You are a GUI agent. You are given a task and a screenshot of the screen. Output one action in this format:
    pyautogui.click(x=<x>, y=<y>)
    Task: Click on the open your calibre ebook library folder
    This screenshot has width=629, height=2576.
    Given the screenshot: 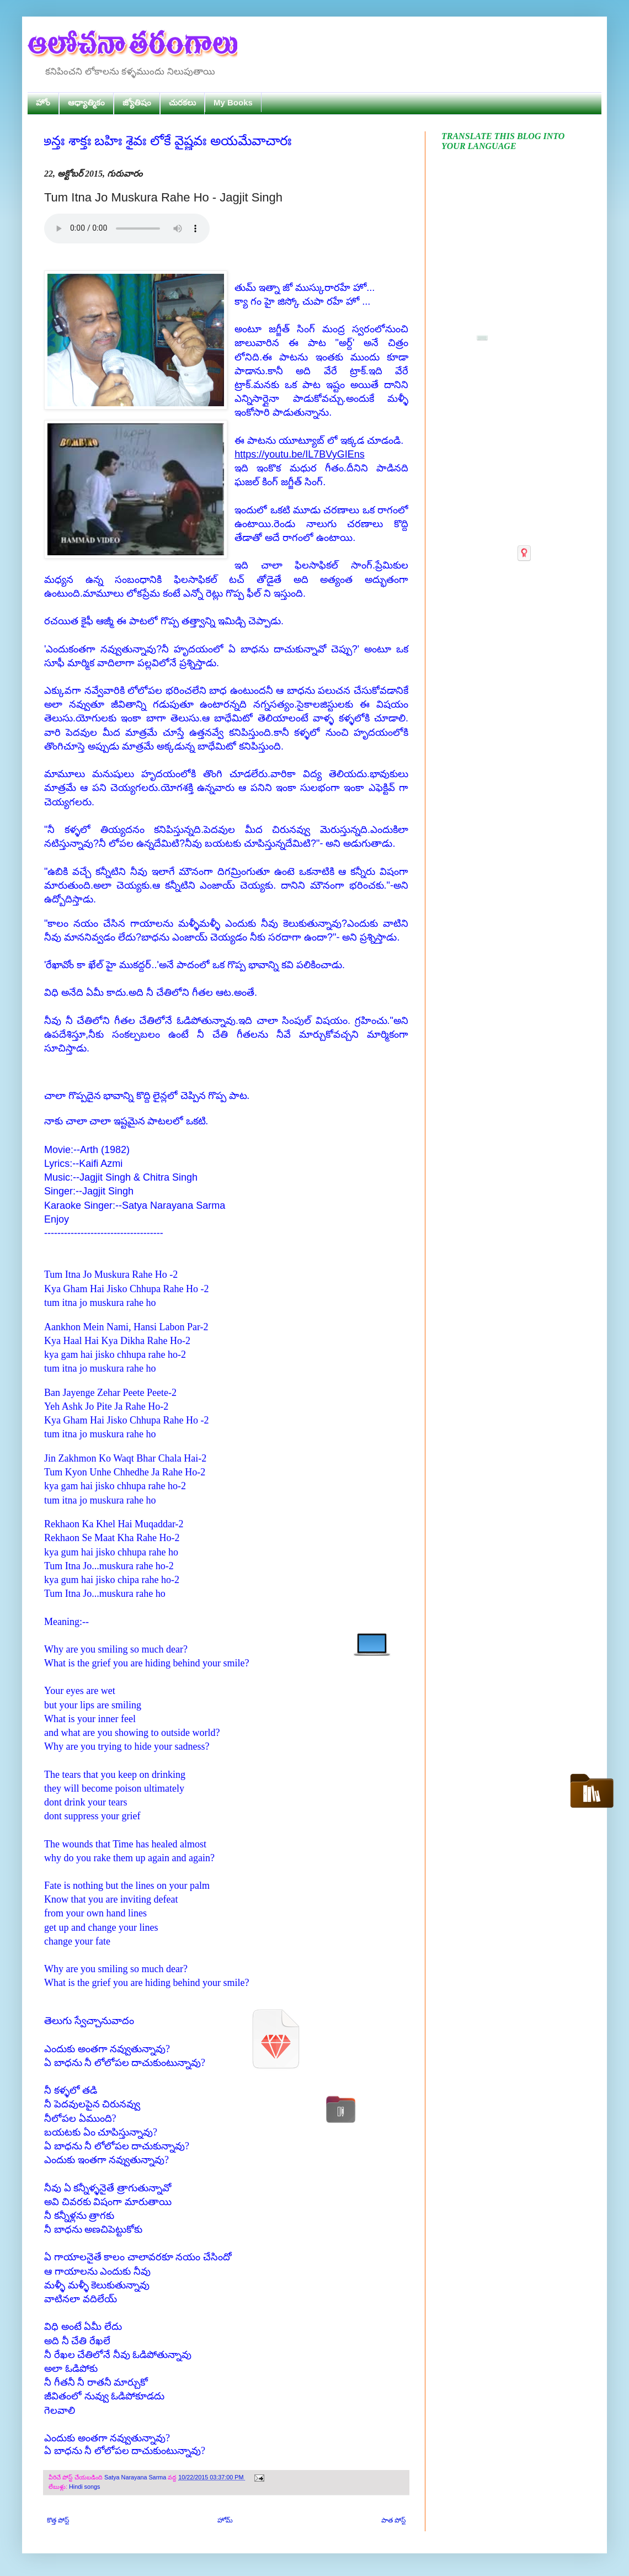 What is the action you would take?
    pyautogui.click(x=591, y=1792)
    